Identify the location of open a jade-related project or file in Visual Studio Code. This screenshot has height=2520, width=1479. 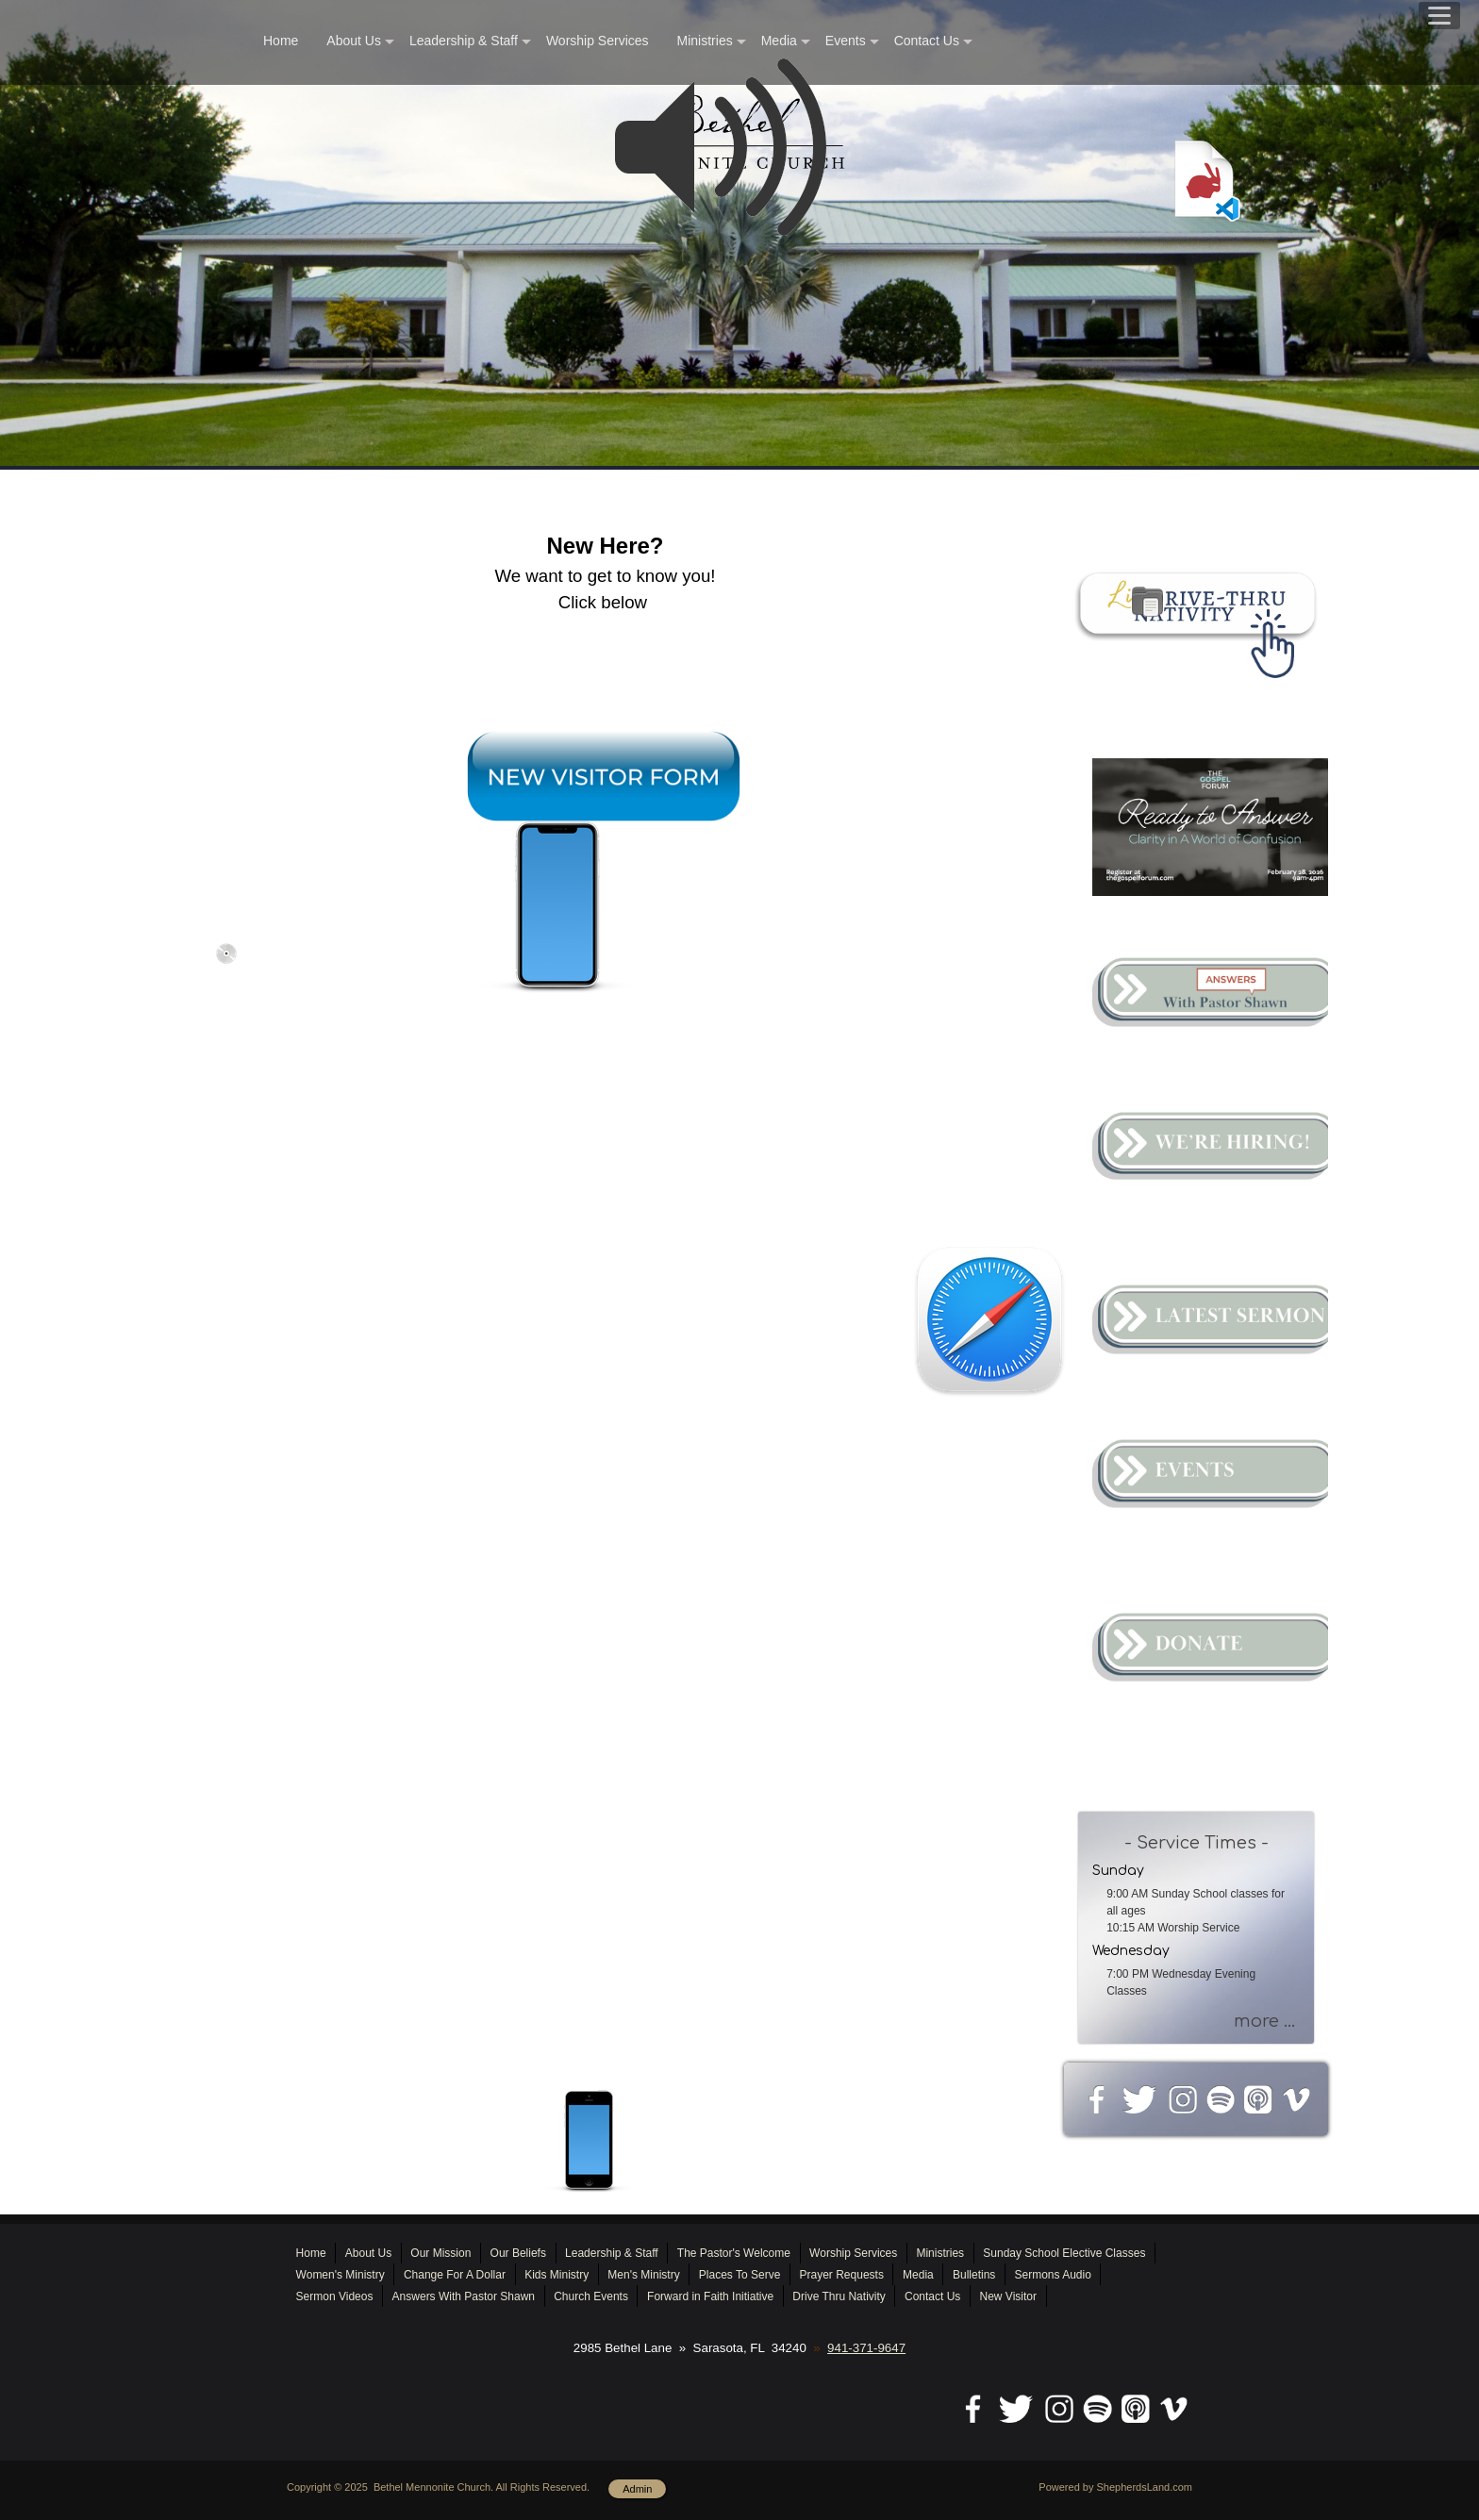
(1204, 180).